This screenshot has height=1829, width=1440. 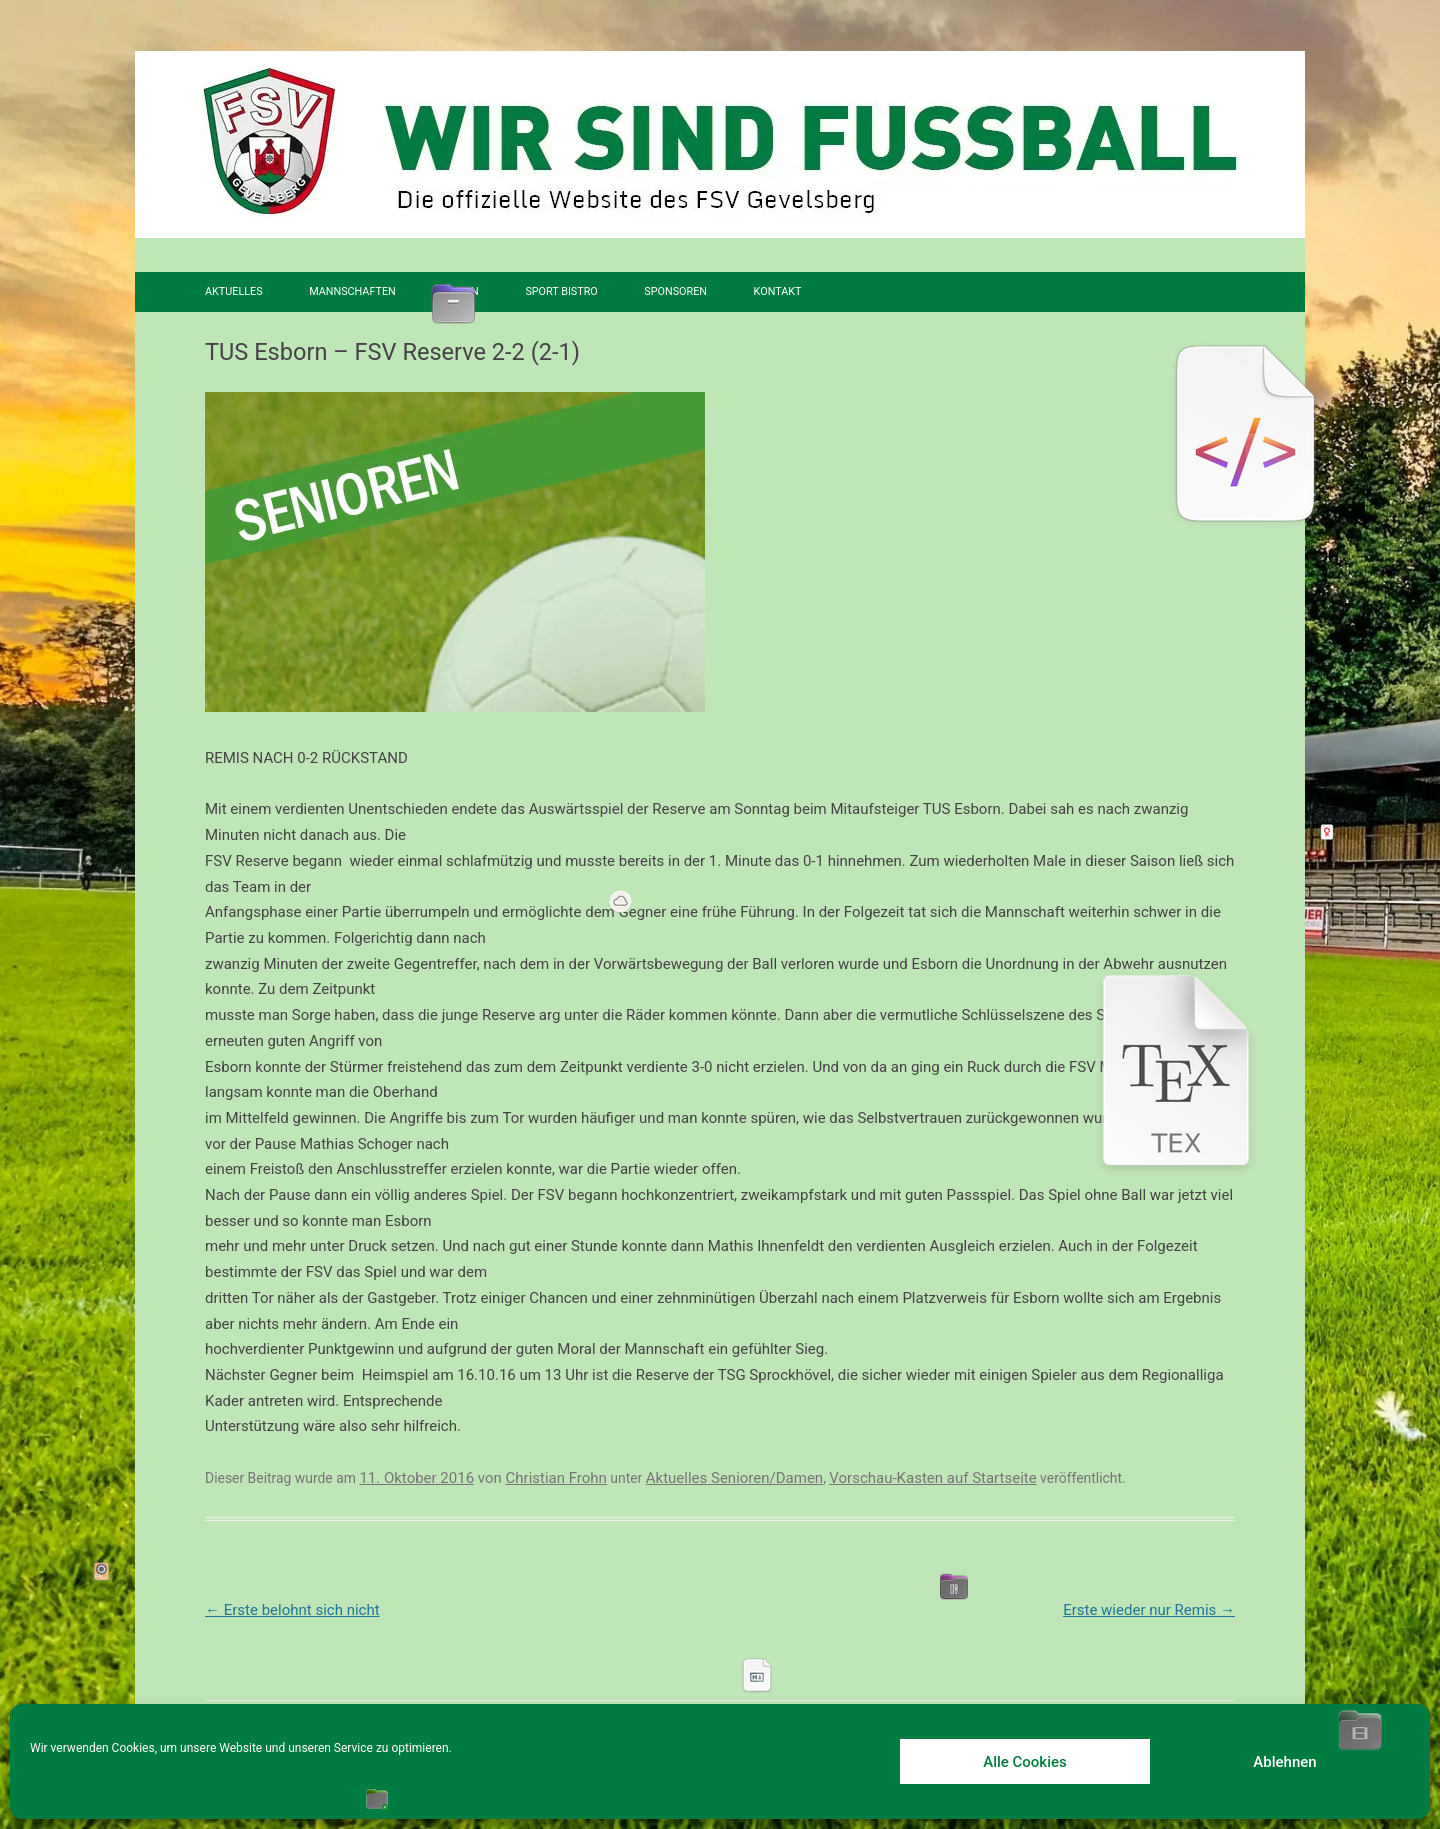 What do you see at coordinates (954, 1586) in the screenshot?
I see `open your templates folder` at bounding box center [954, 1586].